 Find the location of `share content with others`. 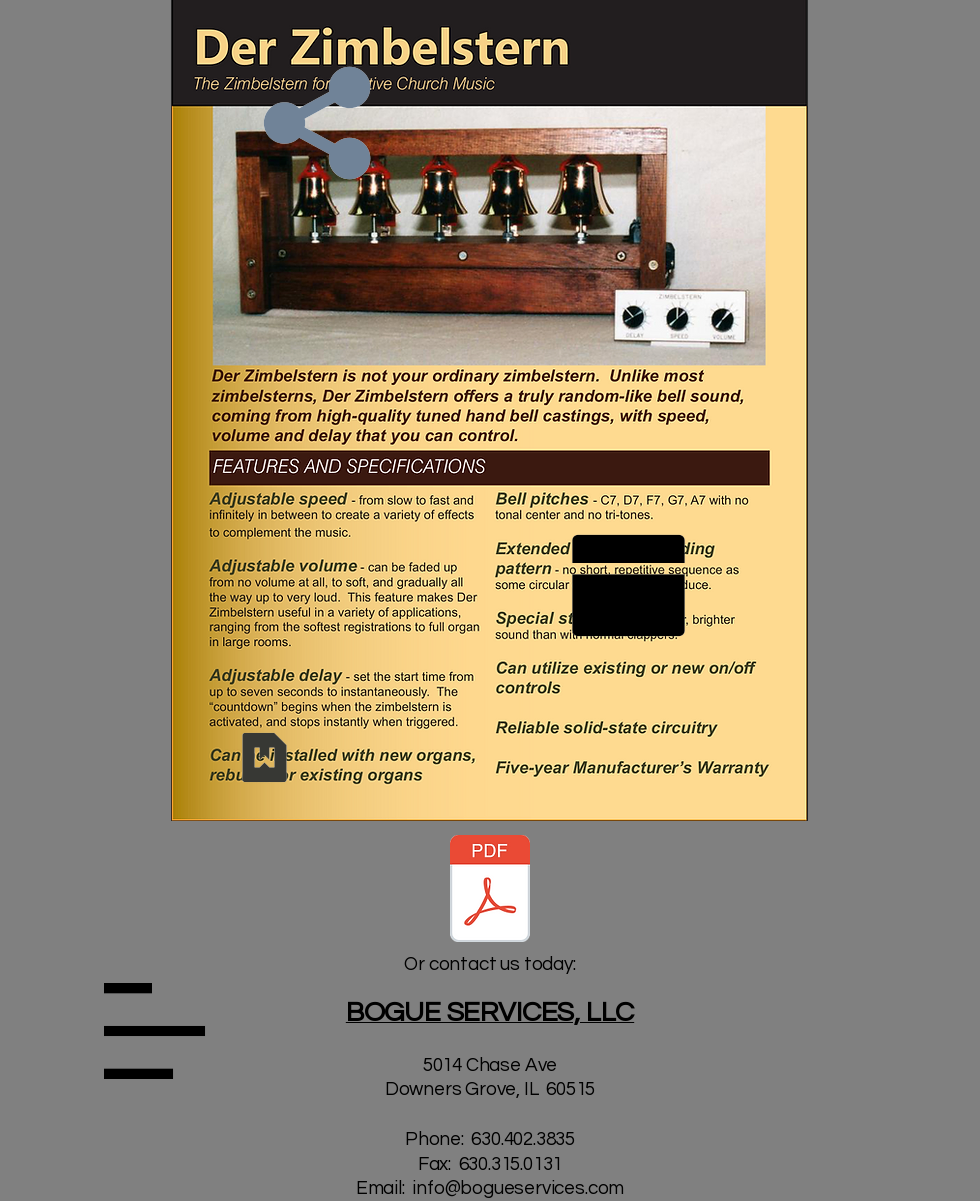

share content with others is located at coordinates (320, 123).